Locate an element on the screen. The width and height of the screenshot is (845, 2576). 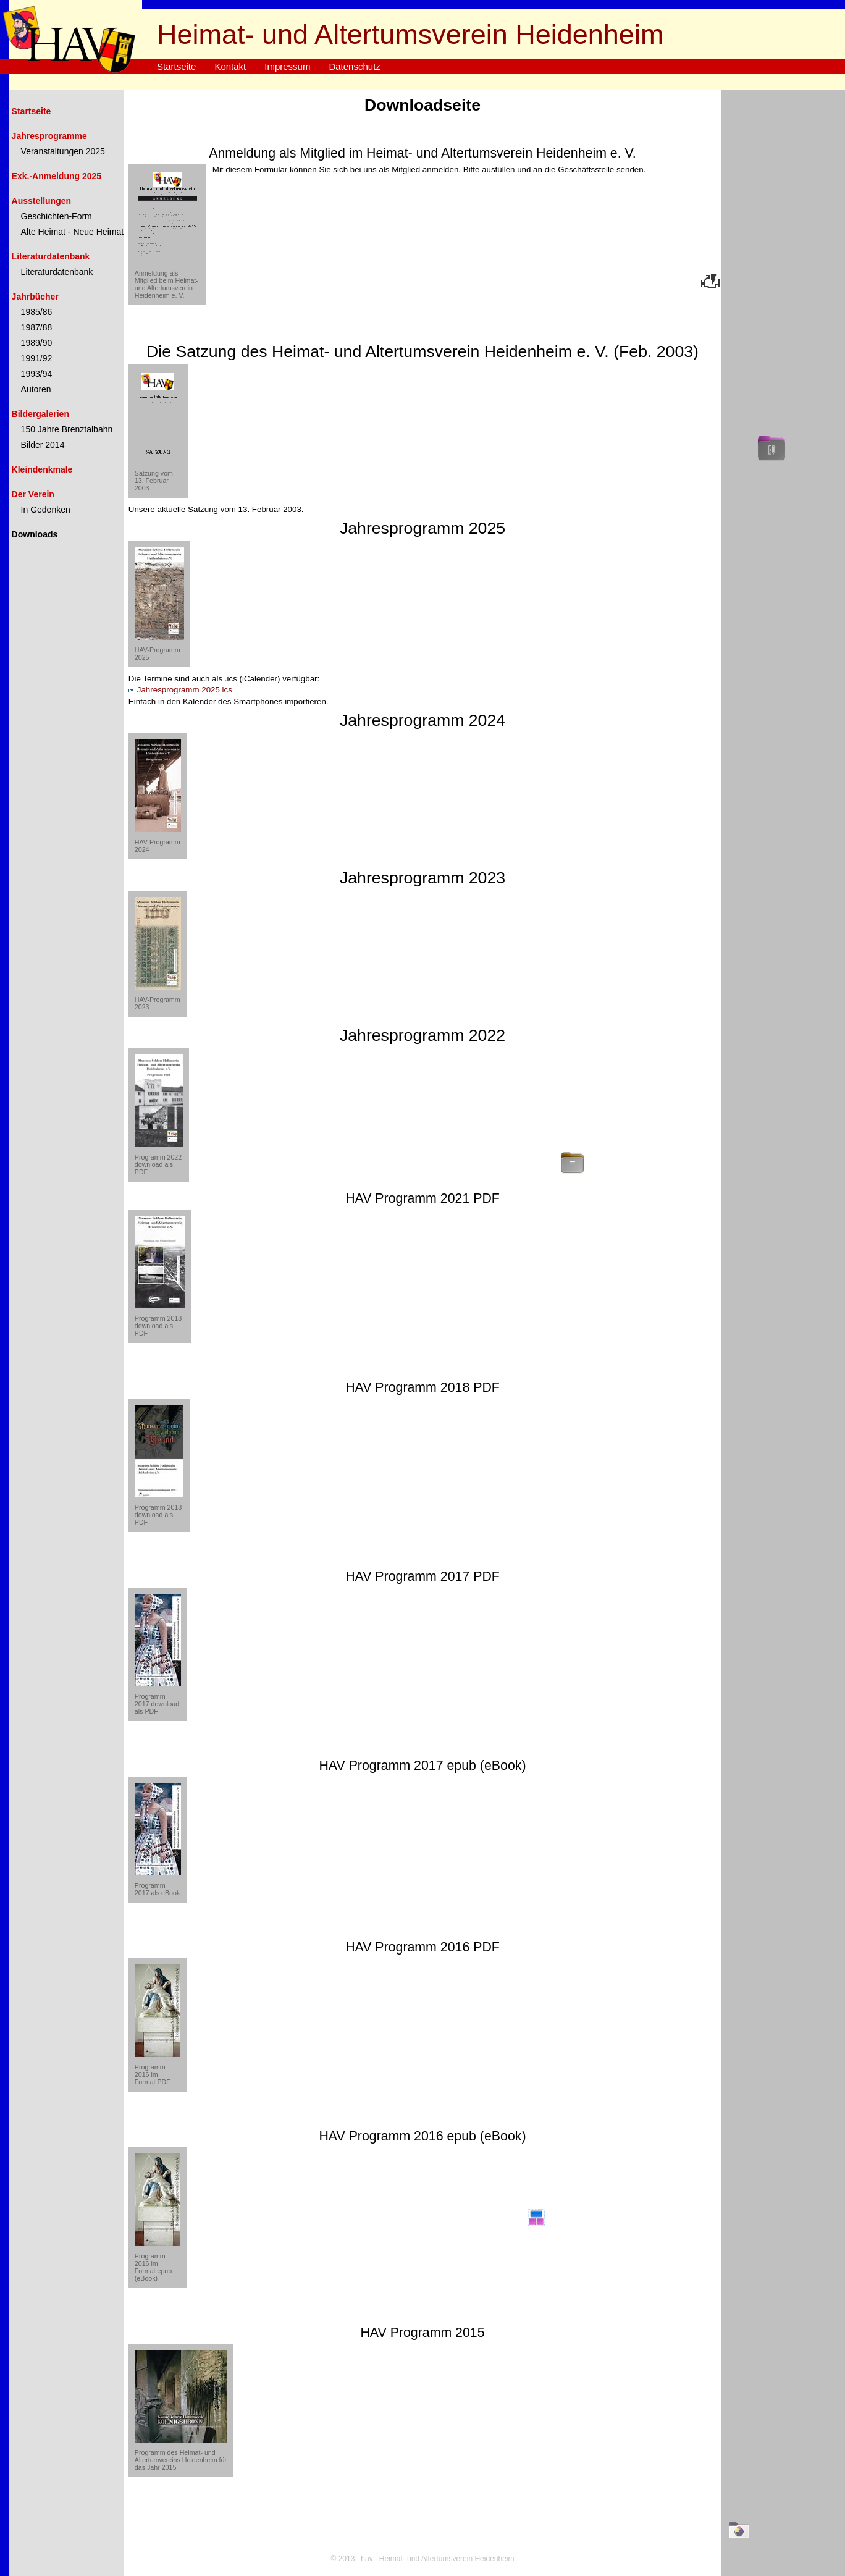
open folder containing Scoop package manager files is located at coordinates (739, 2530).